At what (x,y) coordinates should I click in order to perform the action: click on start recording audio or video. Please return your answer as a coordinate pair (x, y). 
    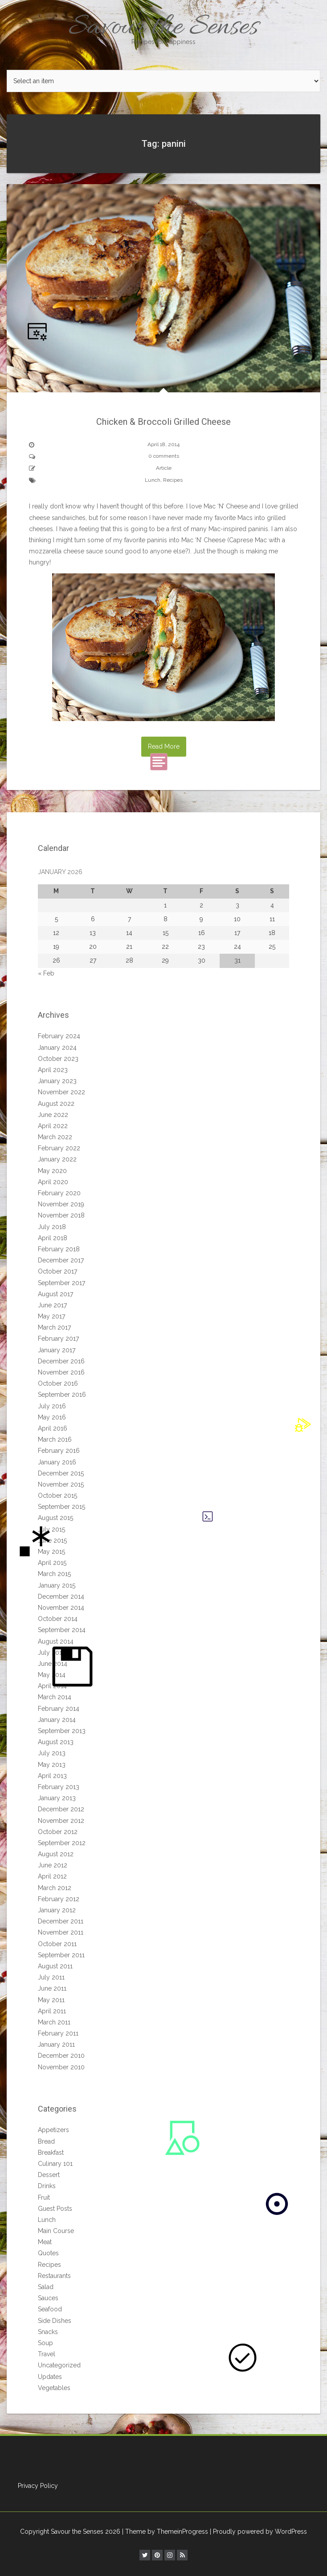
    Looking at the image, I should click on (277, 2204).